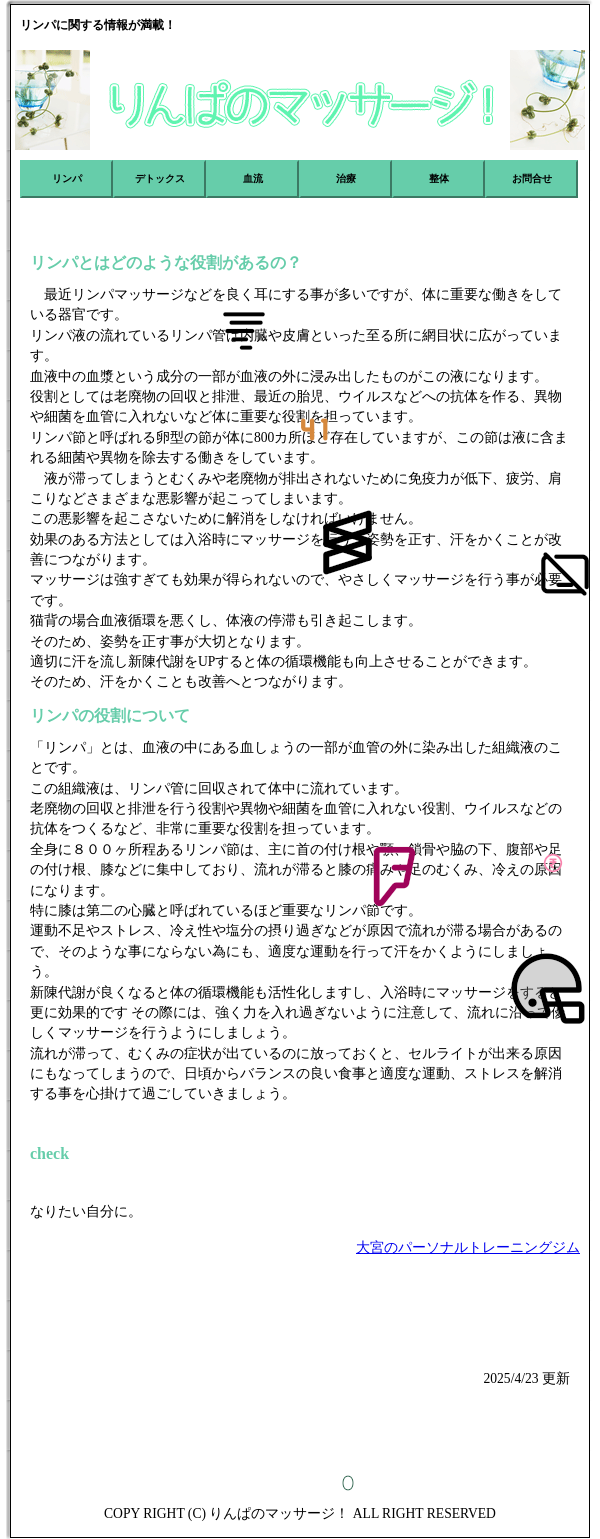 The width and height of the screenshot is (600, 1539). Describe the element at coordinates (565, 574) in the screenshot. I see `iPad is disconnected or unavailable` at that location.